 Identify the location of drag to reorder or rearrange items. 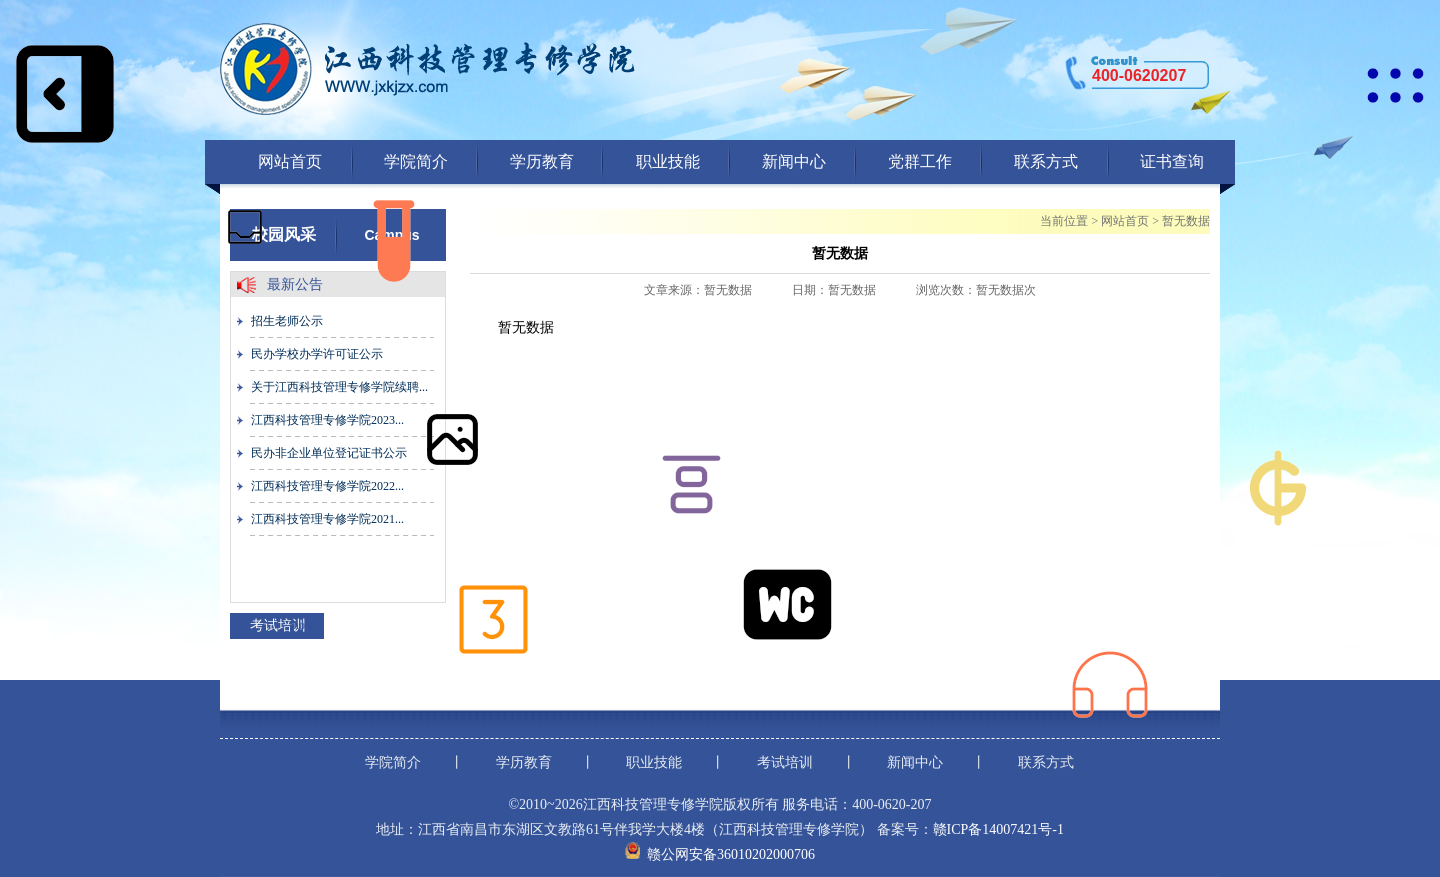
(1395, 85).